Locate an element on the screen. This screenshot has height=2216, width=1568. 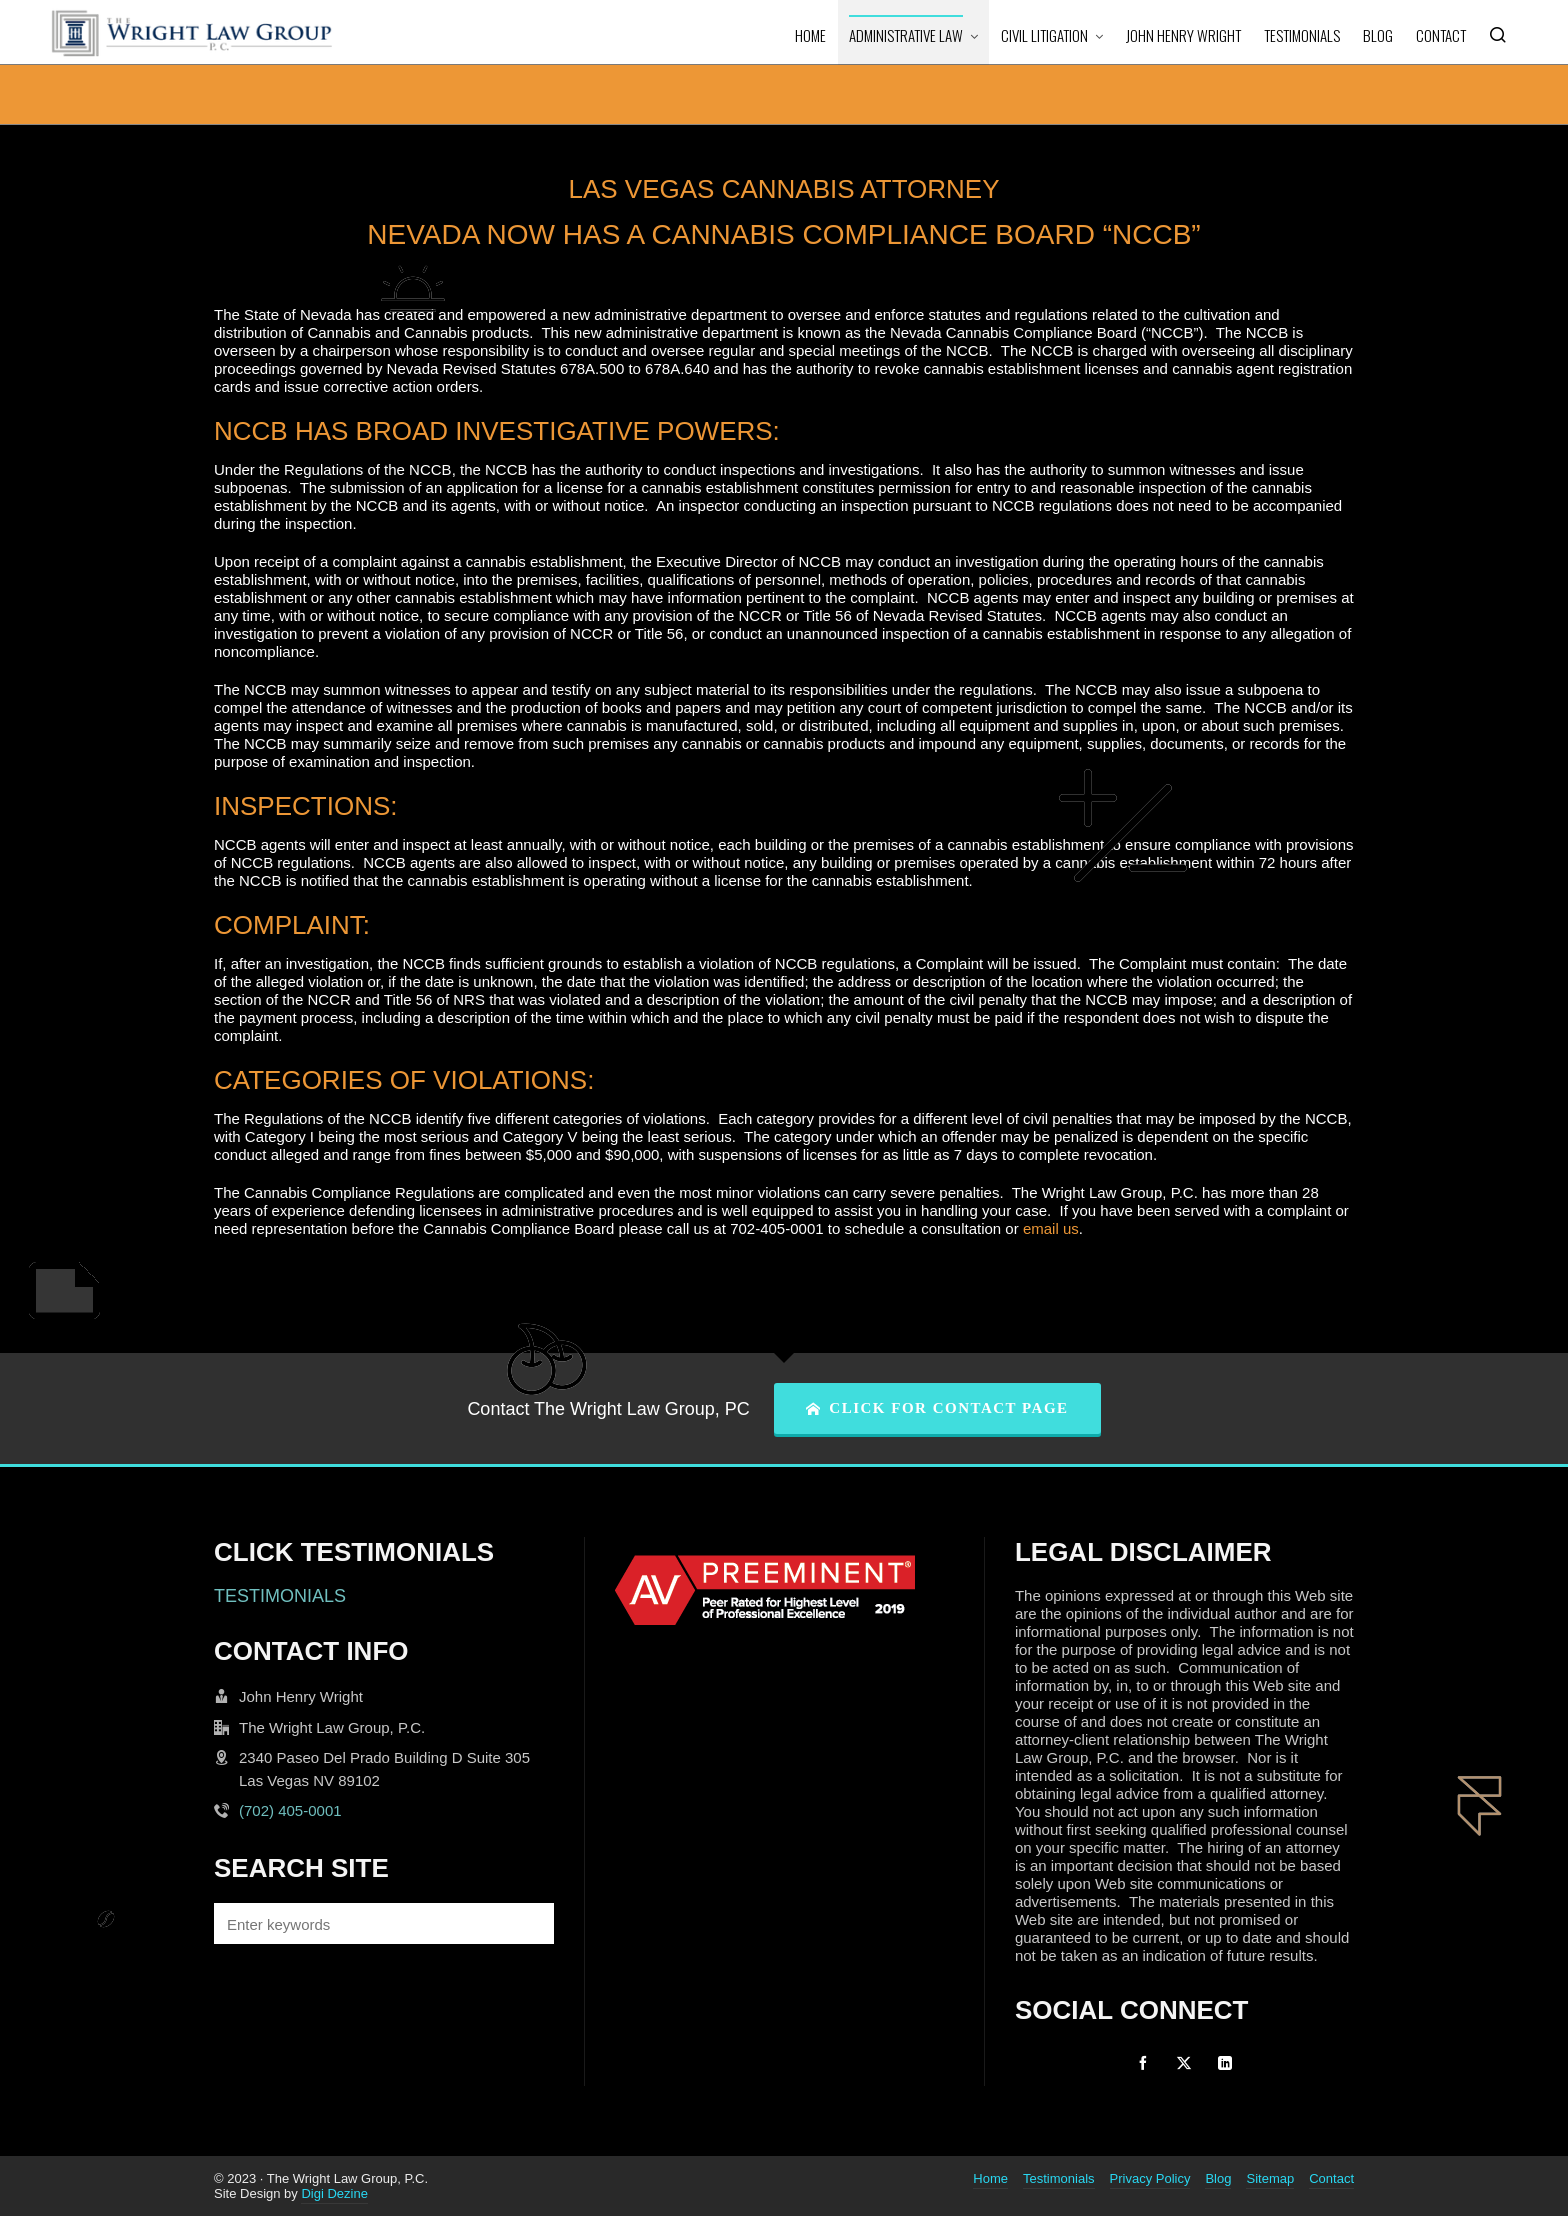
create a new note is located at coordinates (64, 1290).